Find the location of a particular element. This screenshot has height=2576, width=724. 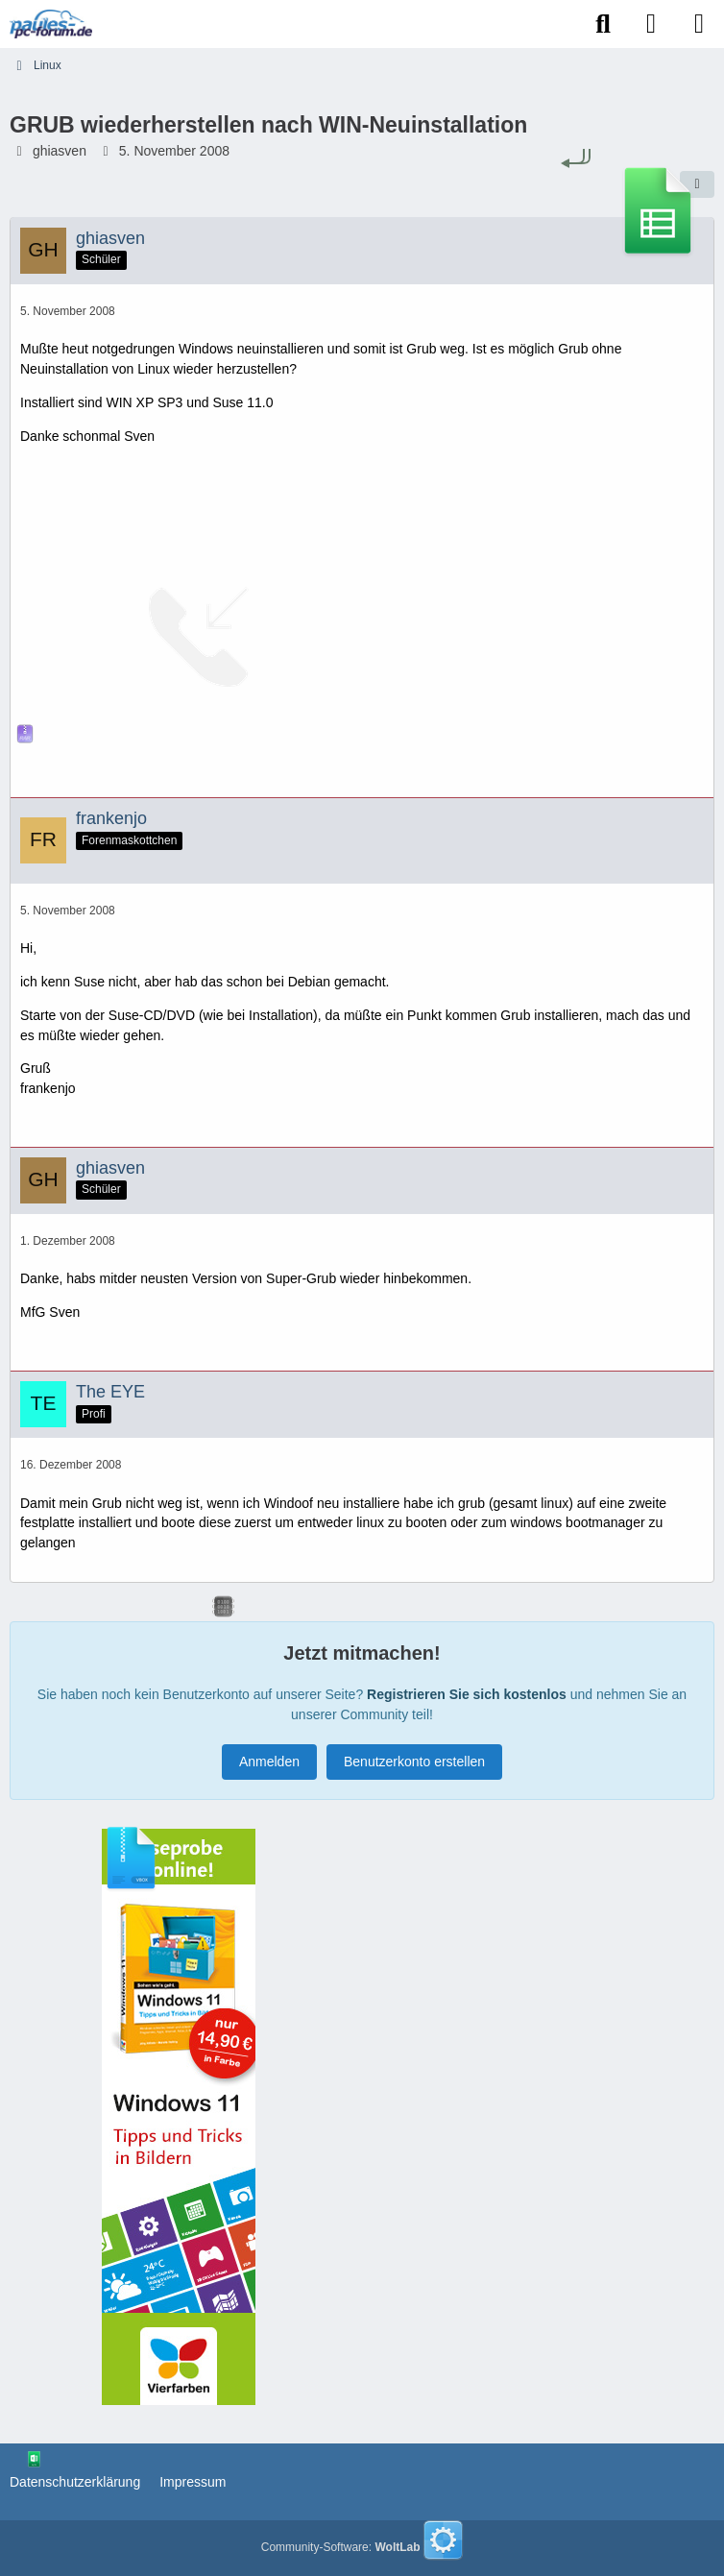

open a spreadsheet file is located at coordinates (658, 212).